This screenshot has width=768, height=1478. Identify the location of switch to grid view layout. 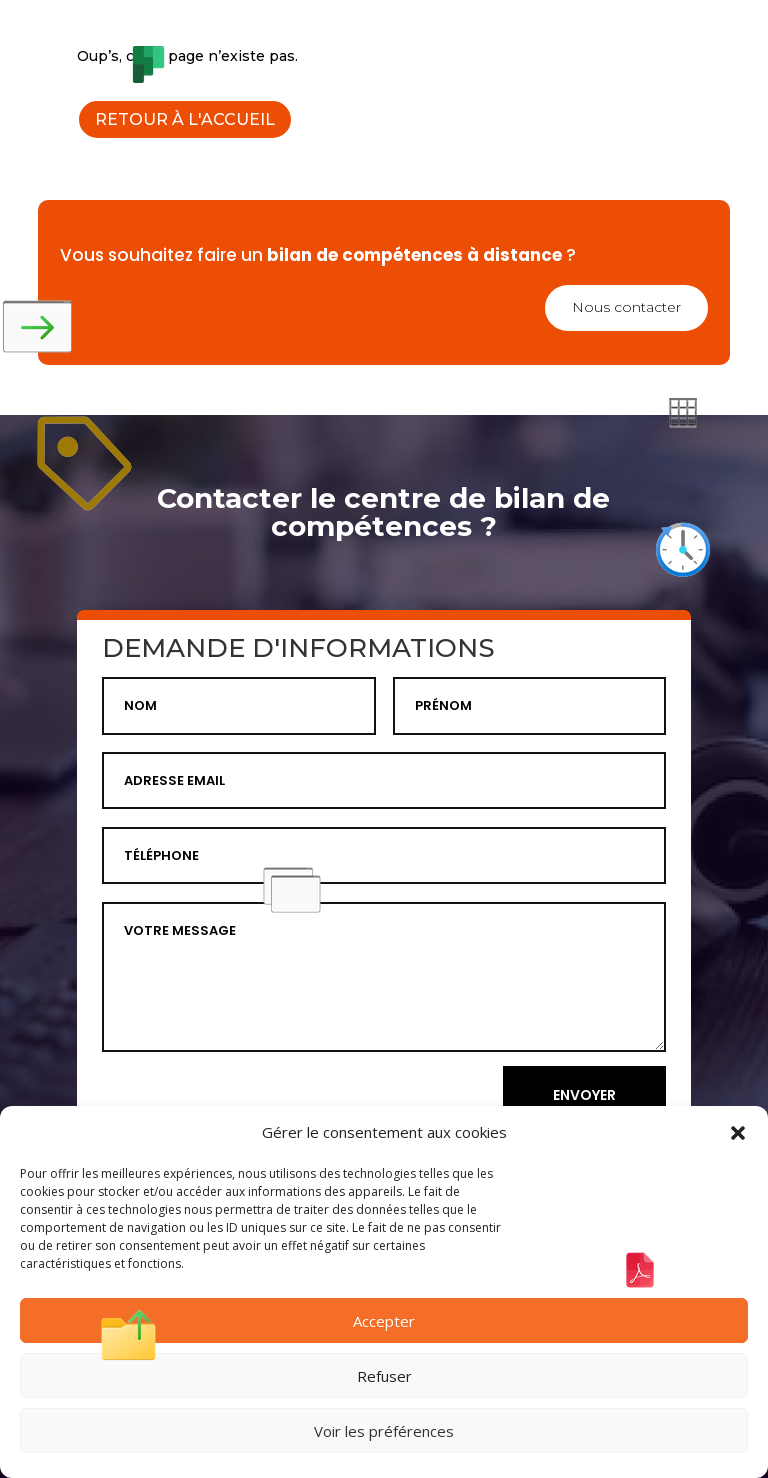
(682, 413).